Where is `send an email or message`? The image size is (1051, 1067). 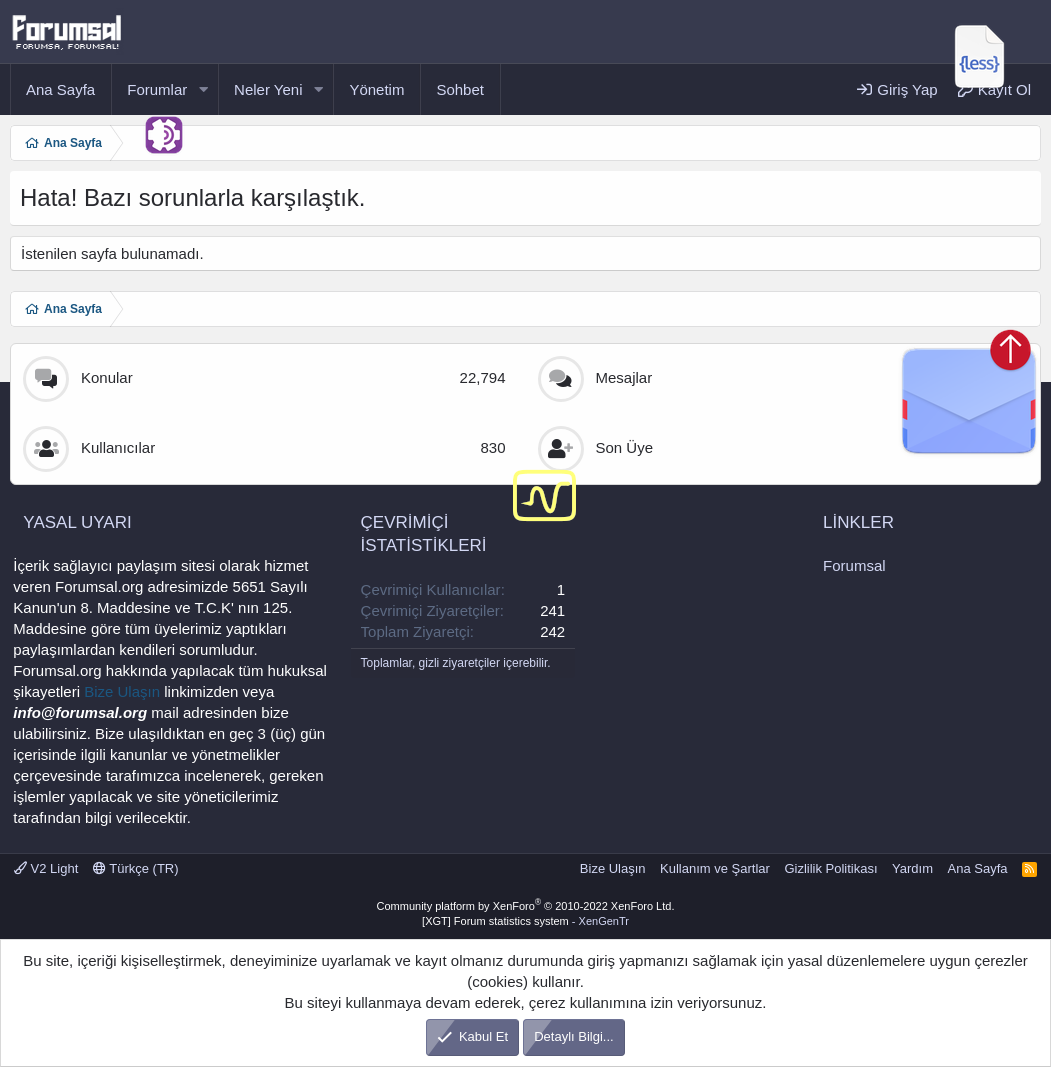 send an email or message is located at coordinates (969, 401).